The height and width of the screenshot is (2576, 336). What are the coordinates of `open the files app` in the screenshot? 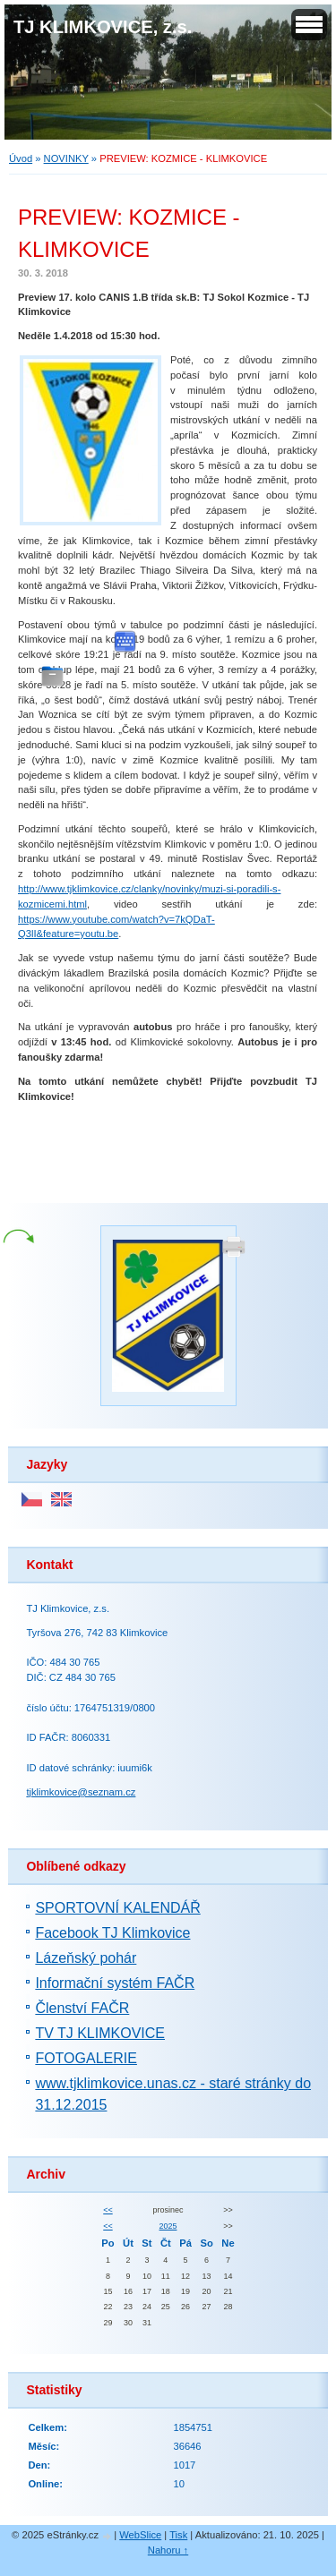 It's located at (52, 676).